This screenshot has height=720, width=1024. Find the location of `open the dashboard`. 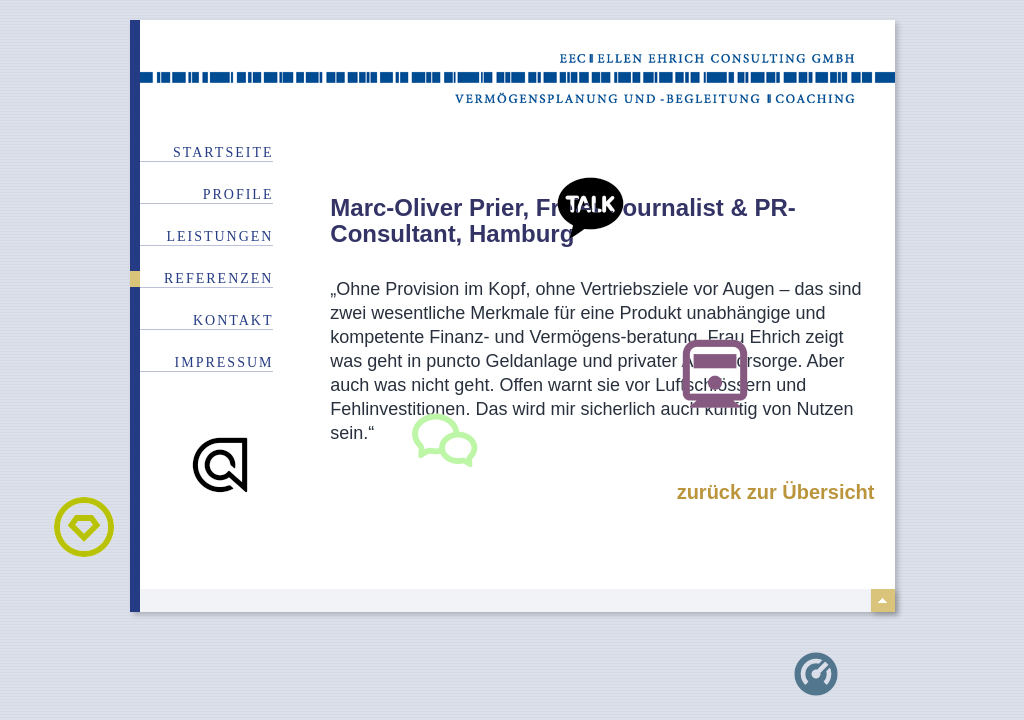

open the dashboard is located at coordinates (816, 674).